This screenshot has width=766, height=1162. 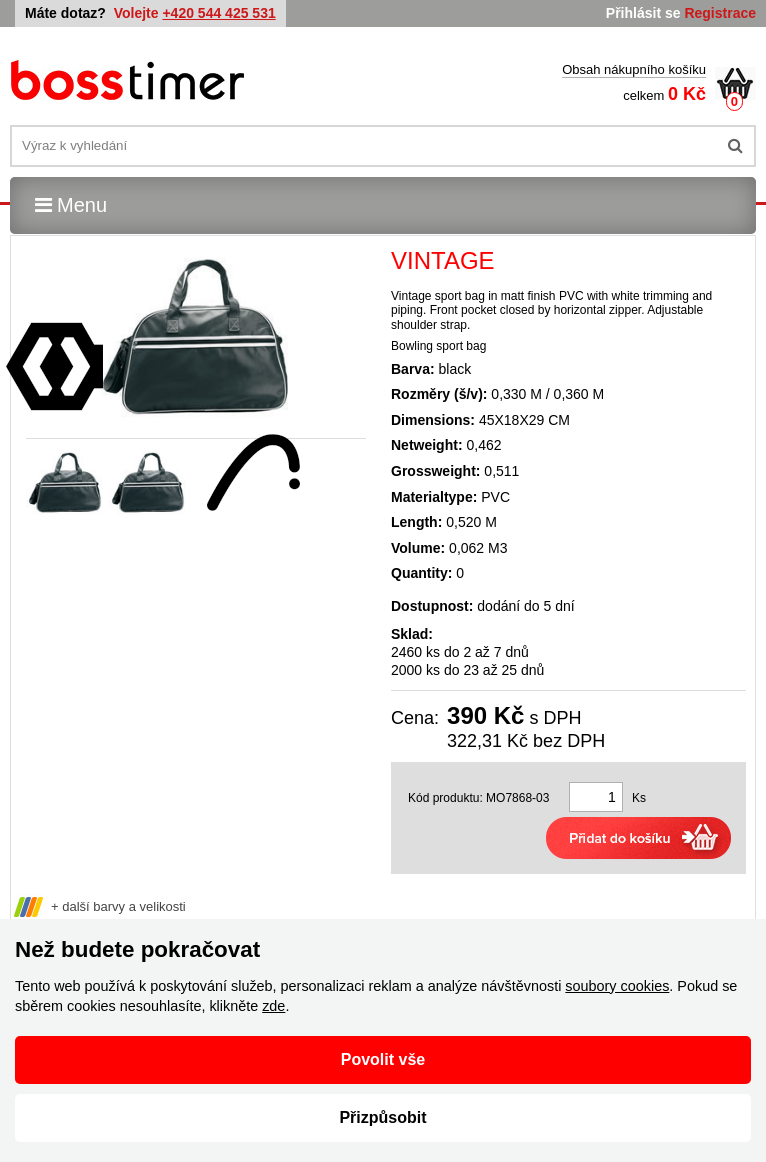 What do you see at coordinates (54, 366) in the screenshot?
I see `keycloak identity and access management platform` at bounding box center [54, 366].